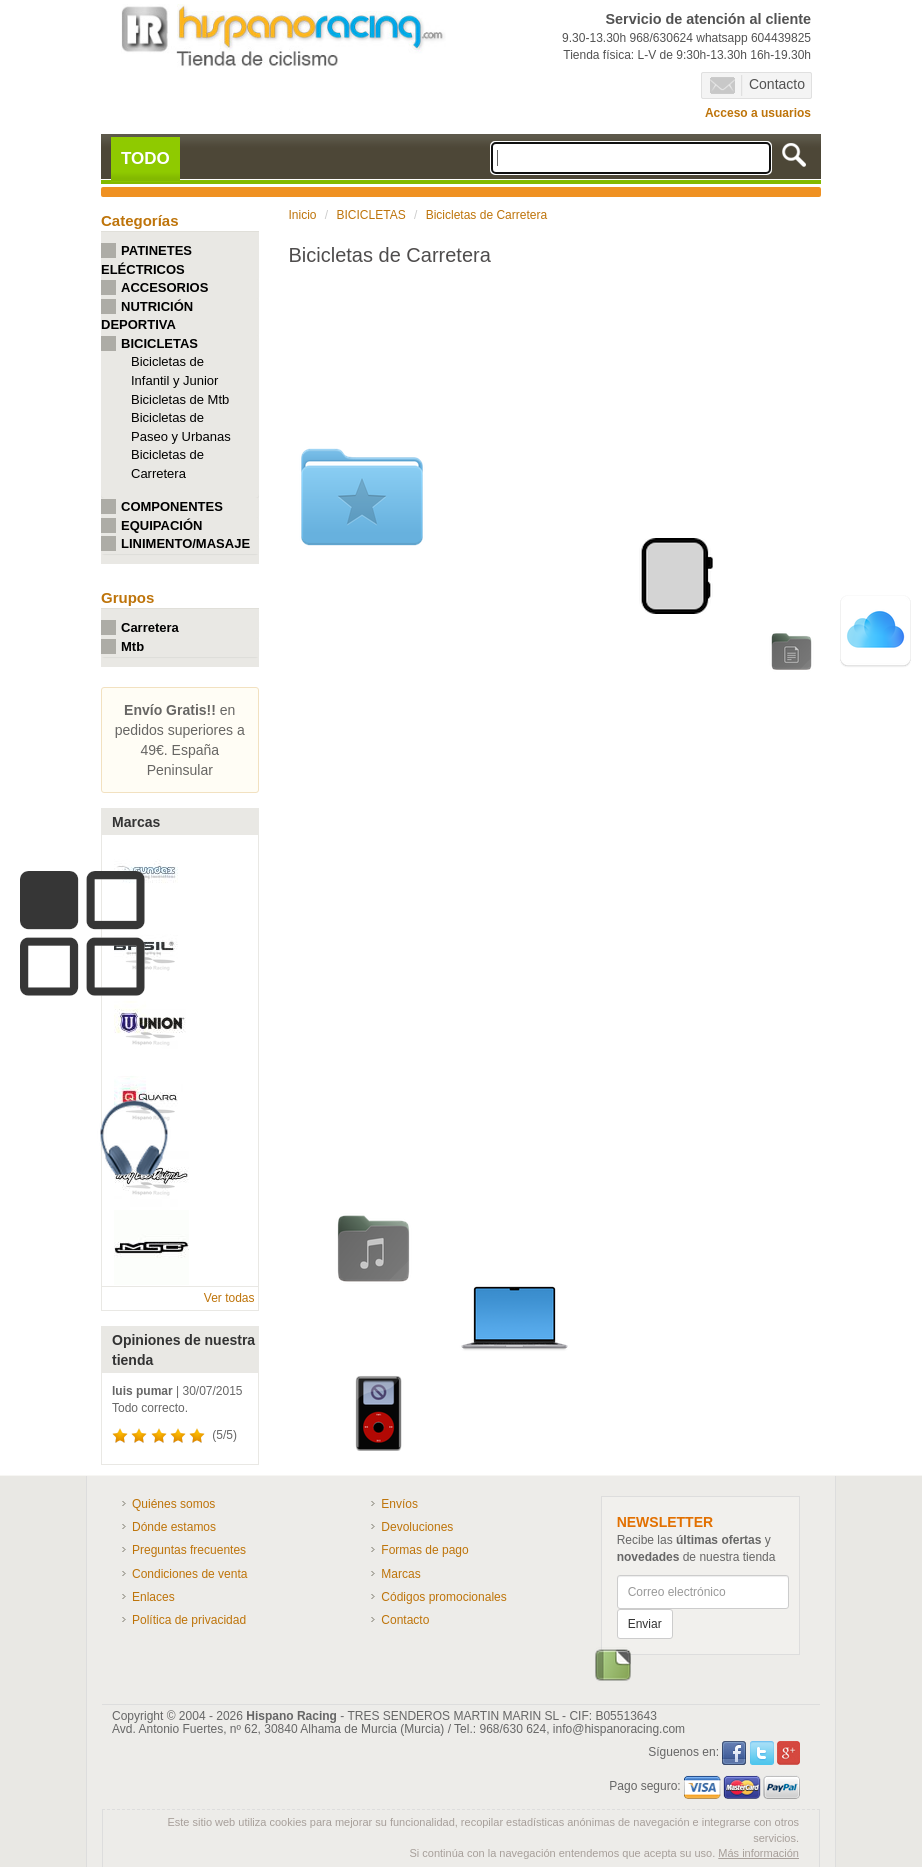 The width and height of the screenshot is (922, 1867). What do you see at coordinates (791, 651) in the screenshot?
I see `open your documents folder` at bounding box center [791, 651].